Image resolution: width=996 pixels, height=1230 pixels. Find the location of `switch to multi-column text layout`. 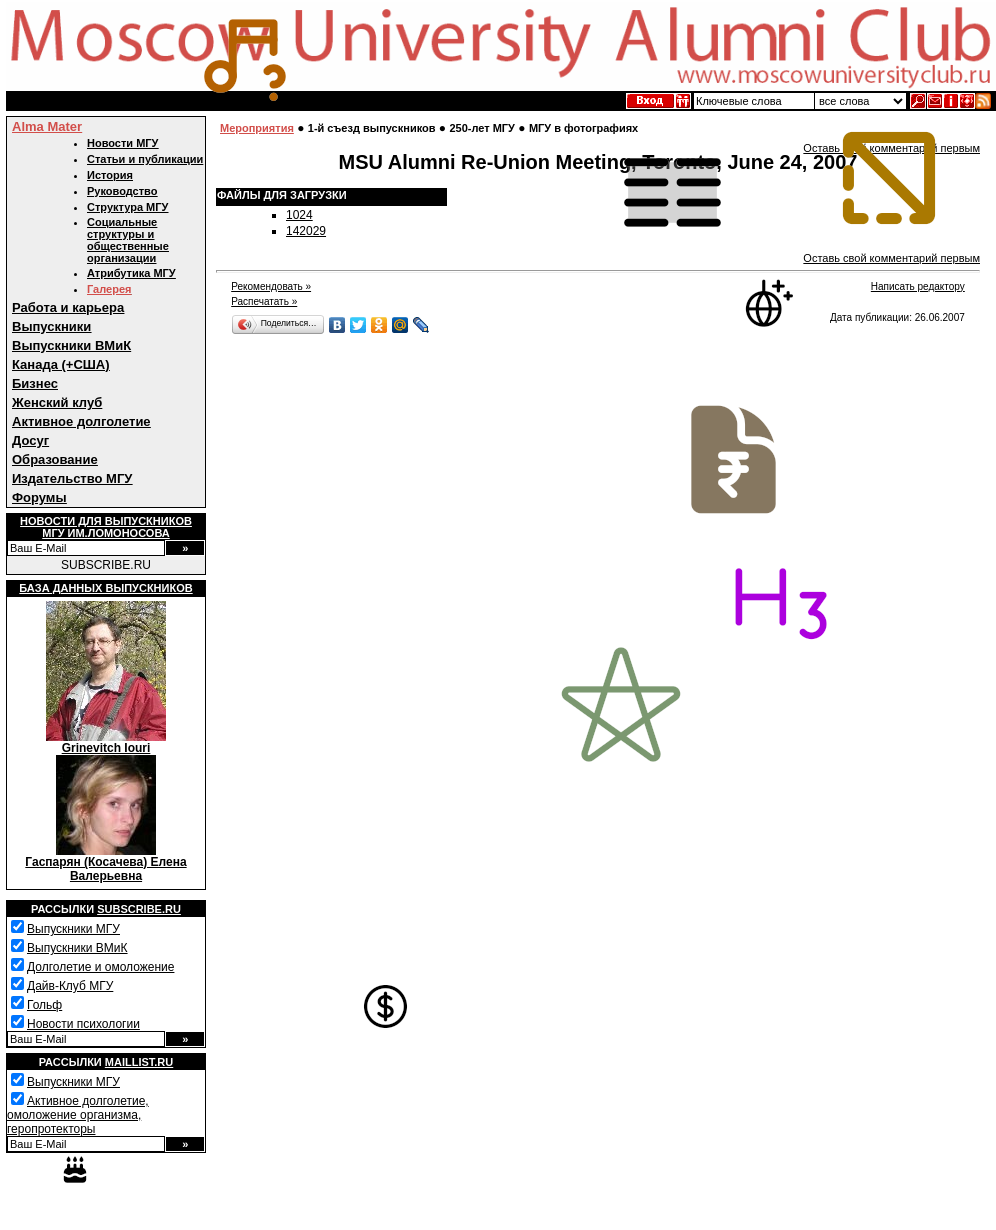

switch to multi-column text layout is located at coordinates (672, 194).